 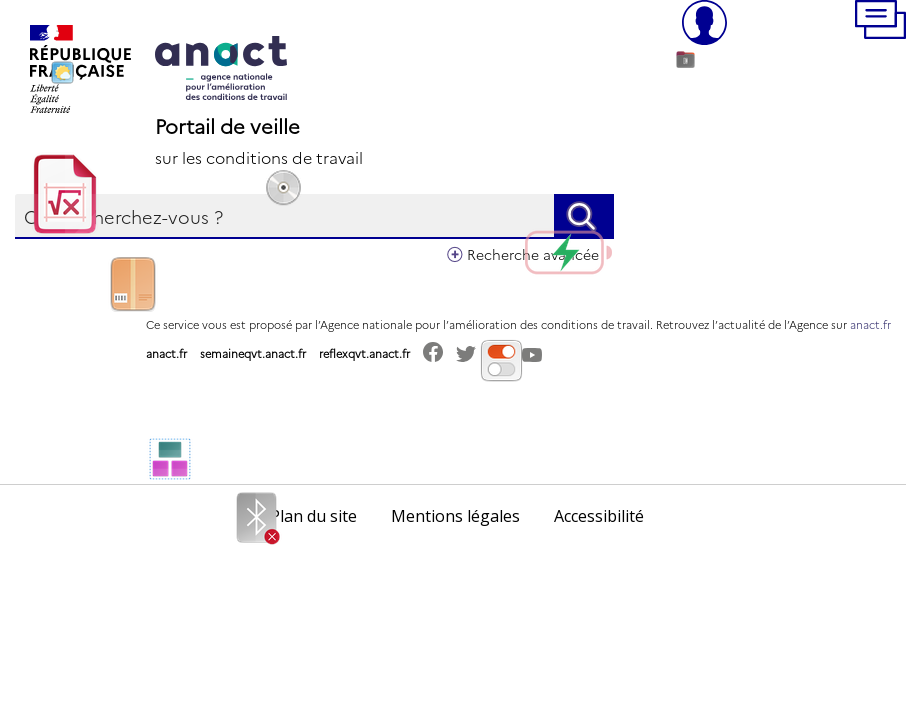 I want to click on unmount or eject a DVD disc, so click(x=283, y=187).